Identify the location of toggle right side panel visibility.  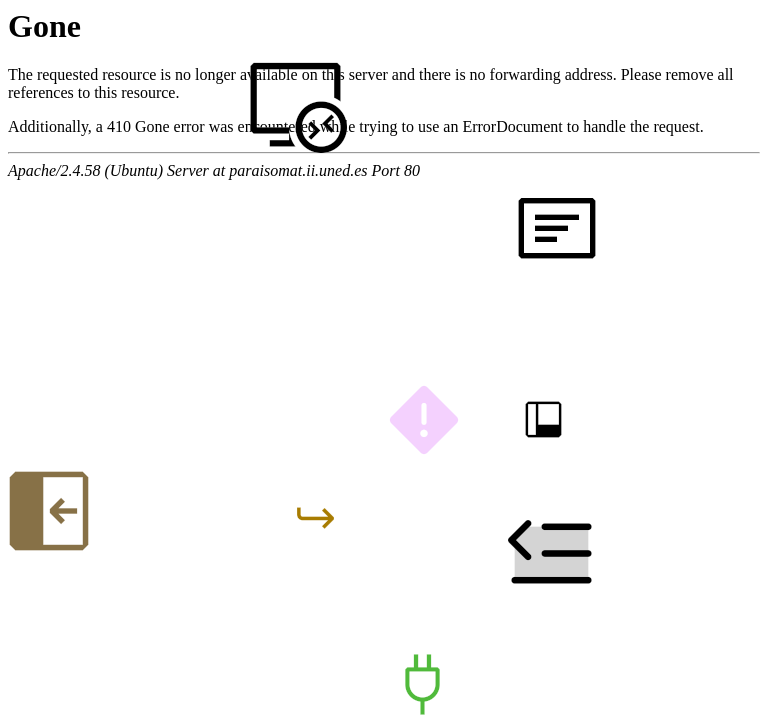
(543, 419).